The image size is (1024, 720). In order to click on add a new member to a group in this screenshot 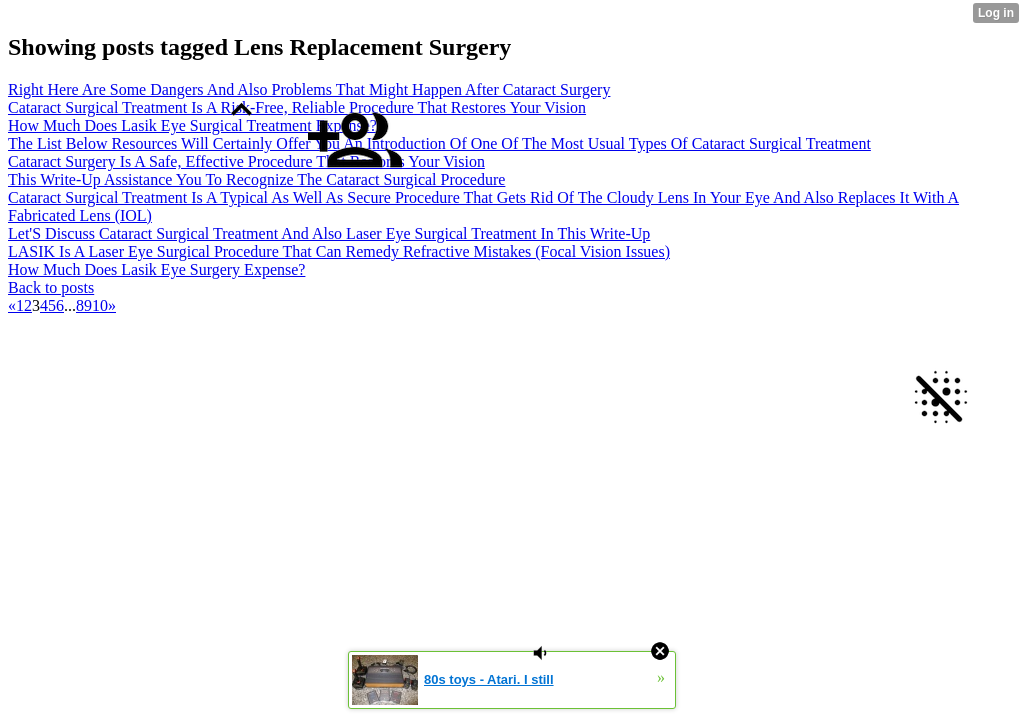, I will do `click(355, 140)`.